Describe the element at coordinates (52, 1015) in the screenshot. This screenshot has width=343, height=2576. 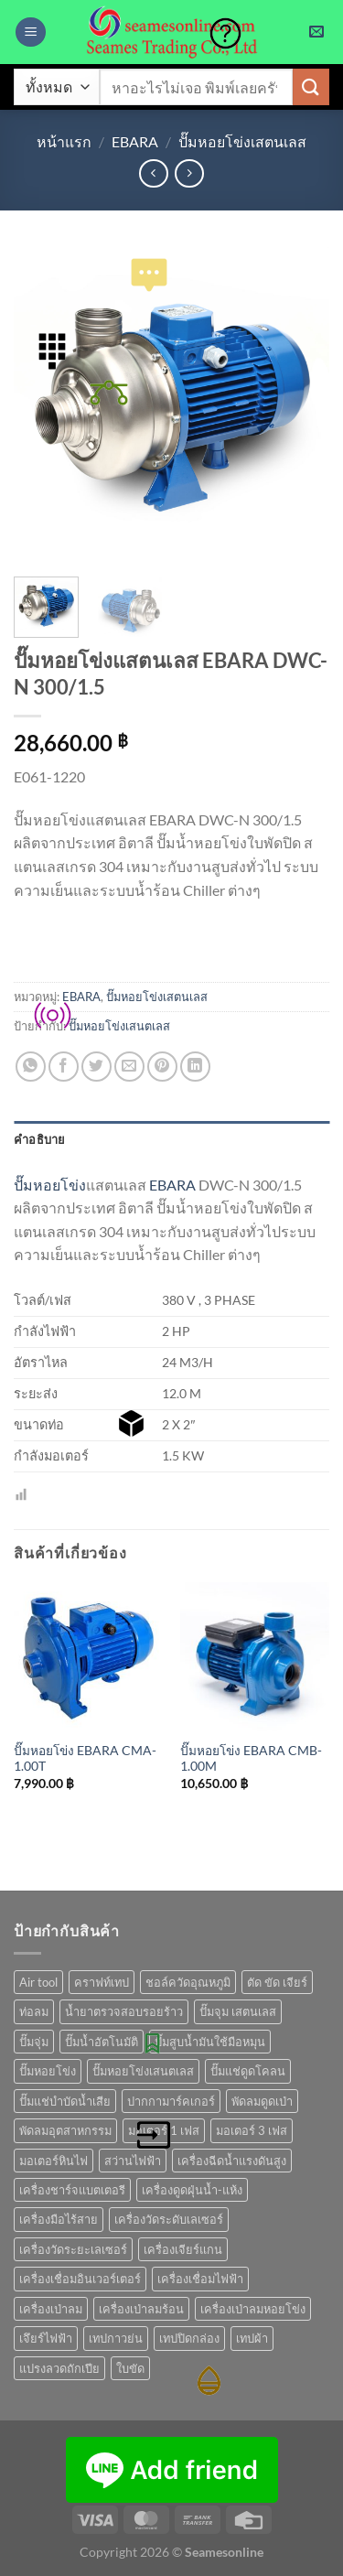
I see `start a live broadcast or stream` at that location.